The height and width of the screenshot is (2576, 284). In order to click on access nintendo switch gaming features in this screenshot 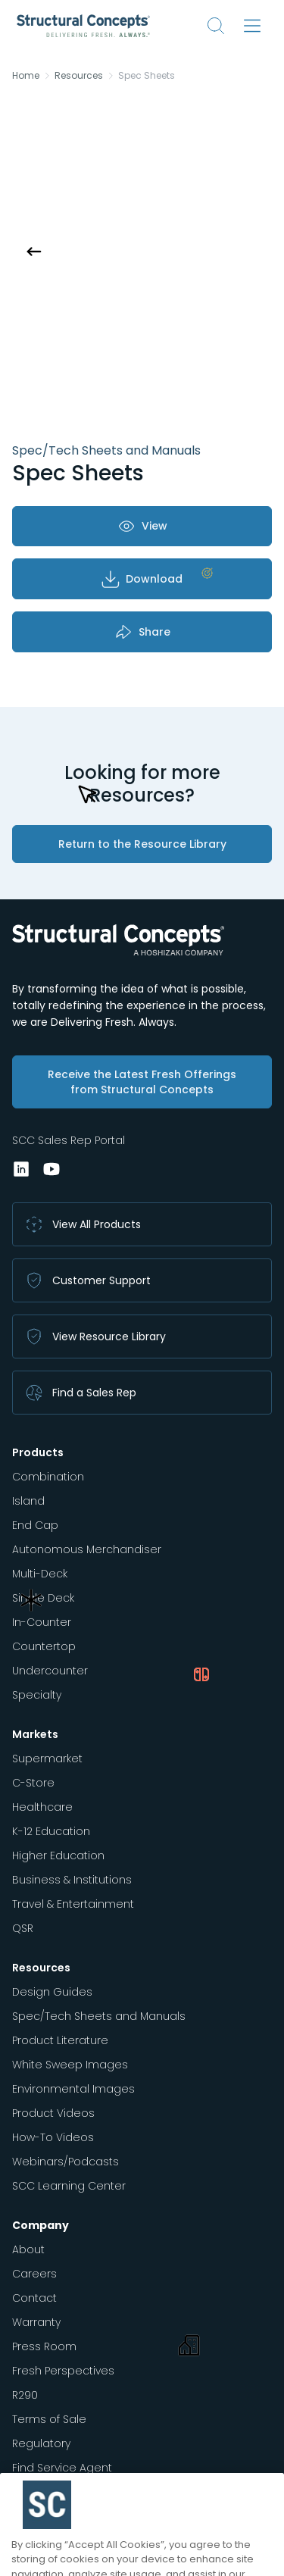, I will do `click(201, 1674)`.